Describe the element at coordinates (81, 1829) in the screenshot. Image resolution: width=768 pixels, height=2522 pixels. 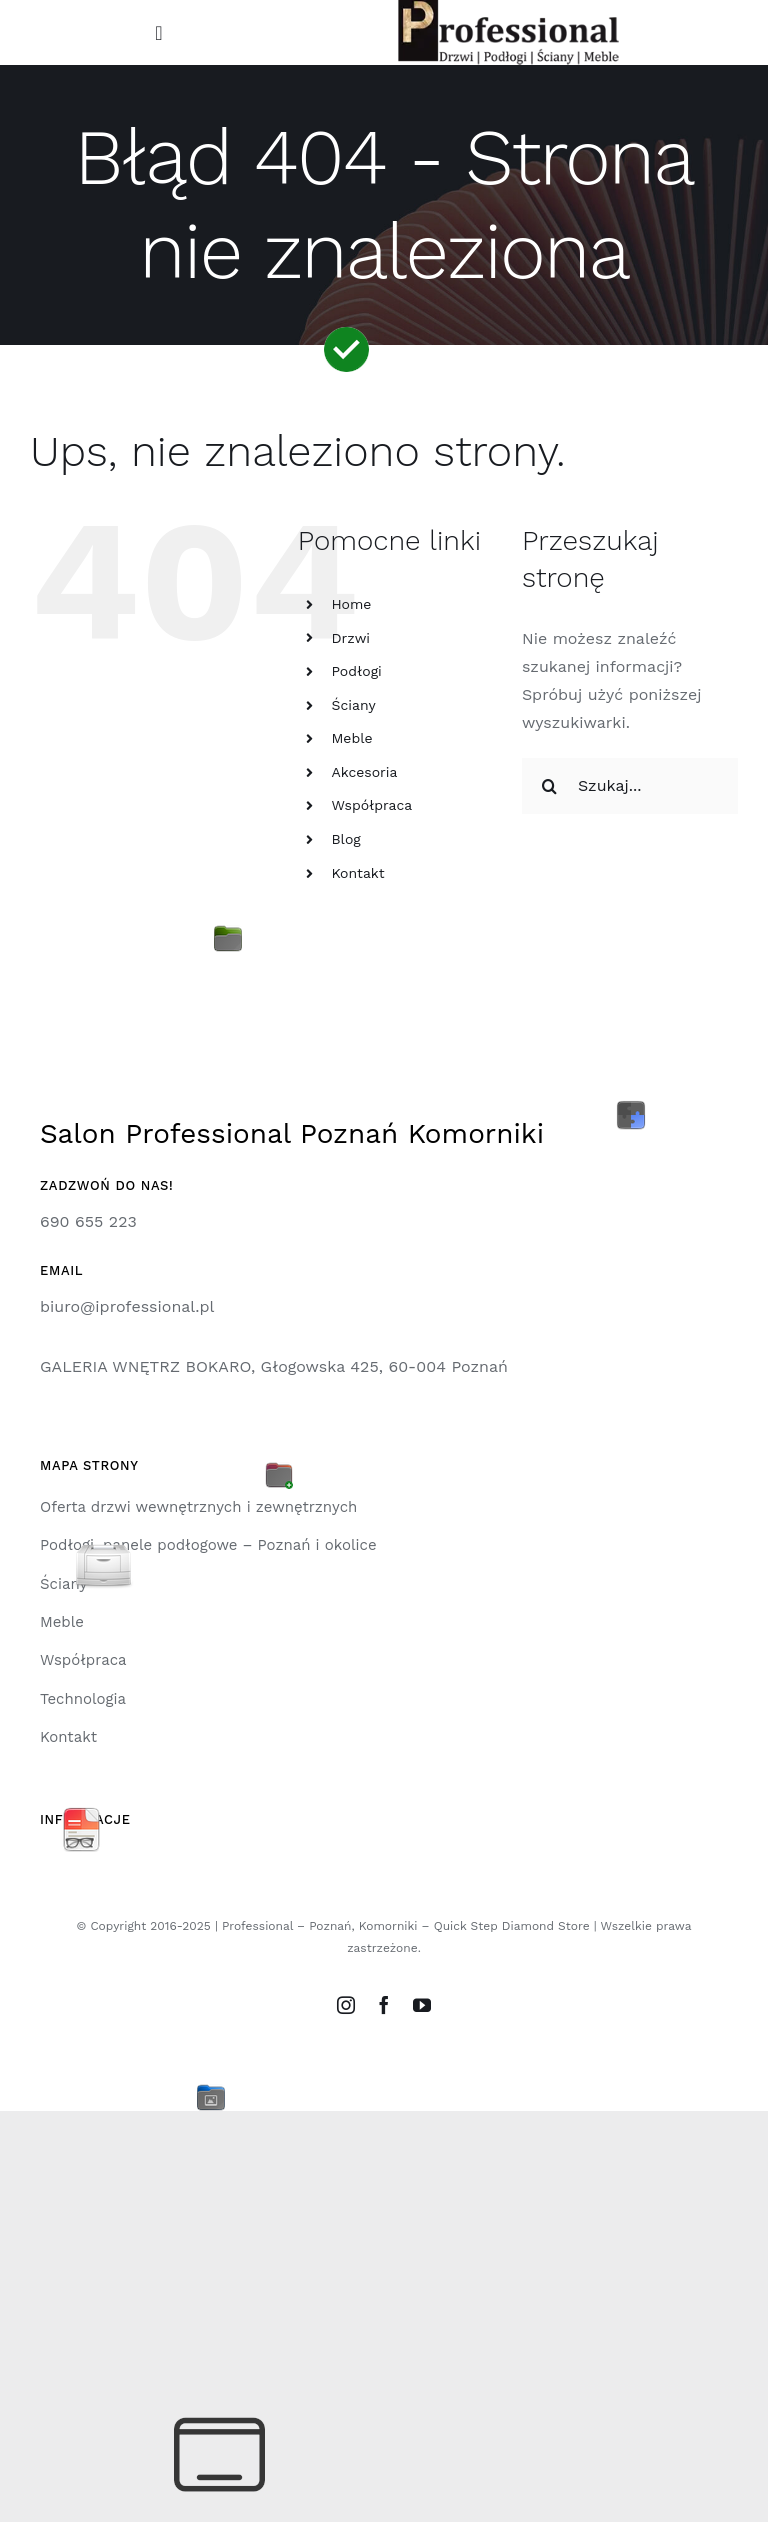
I see `open the papers app for reading articles` at that location.